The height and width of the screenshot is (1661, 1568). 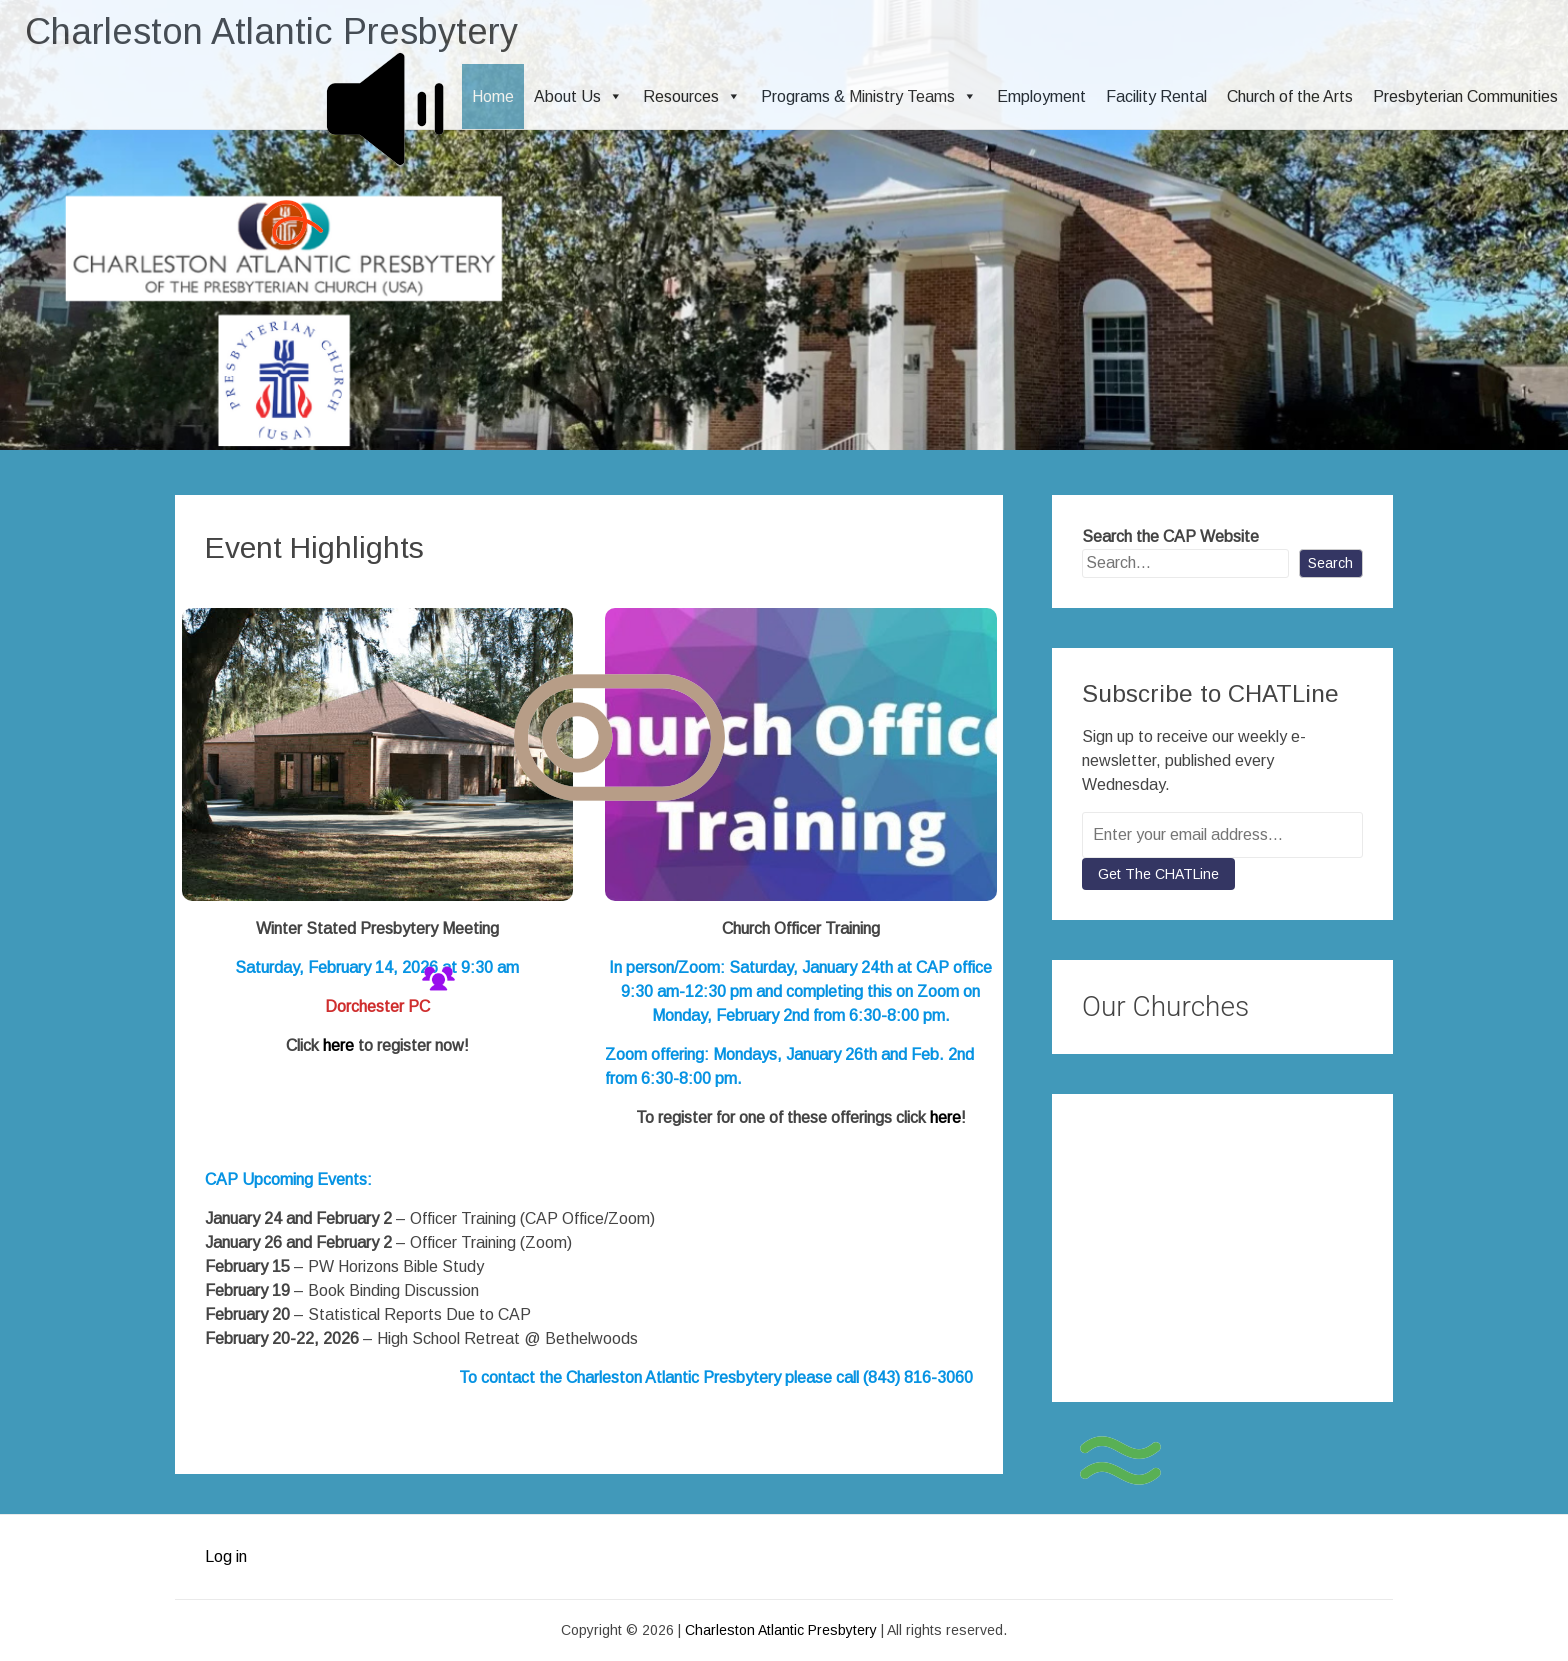 I want to click on view group members or team, so click(x=438, y=977).